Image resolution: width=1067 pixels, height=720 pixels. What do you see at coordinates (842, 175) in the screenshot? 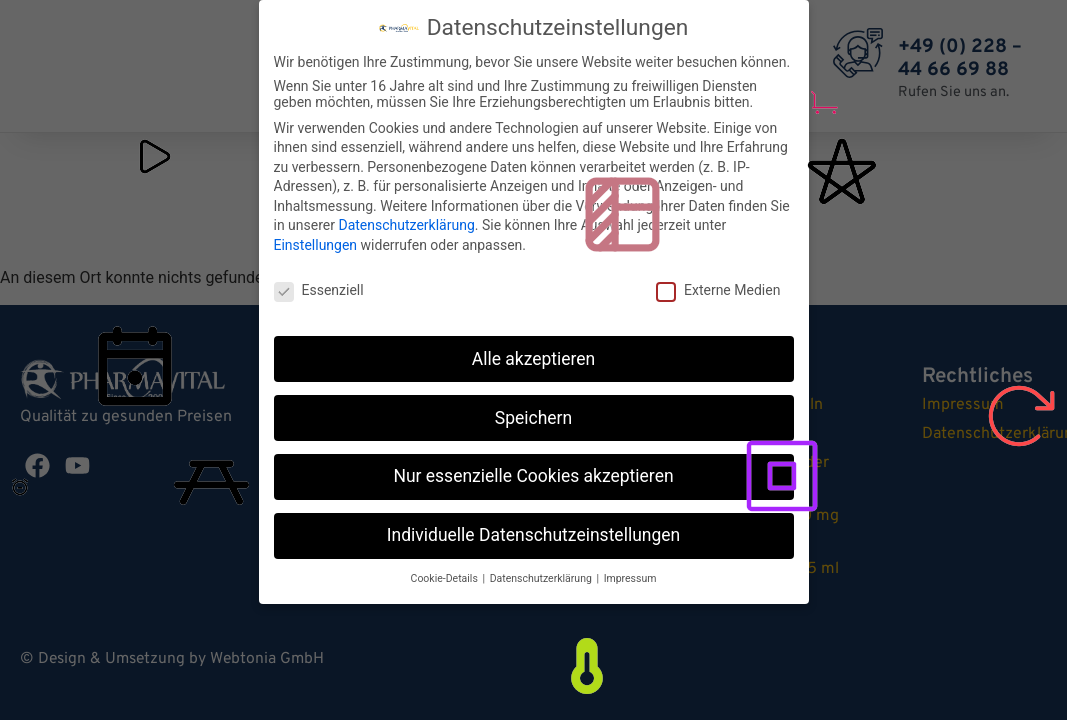
I see `select or apply a pentagram symbol` at bounding box center [842, 175].